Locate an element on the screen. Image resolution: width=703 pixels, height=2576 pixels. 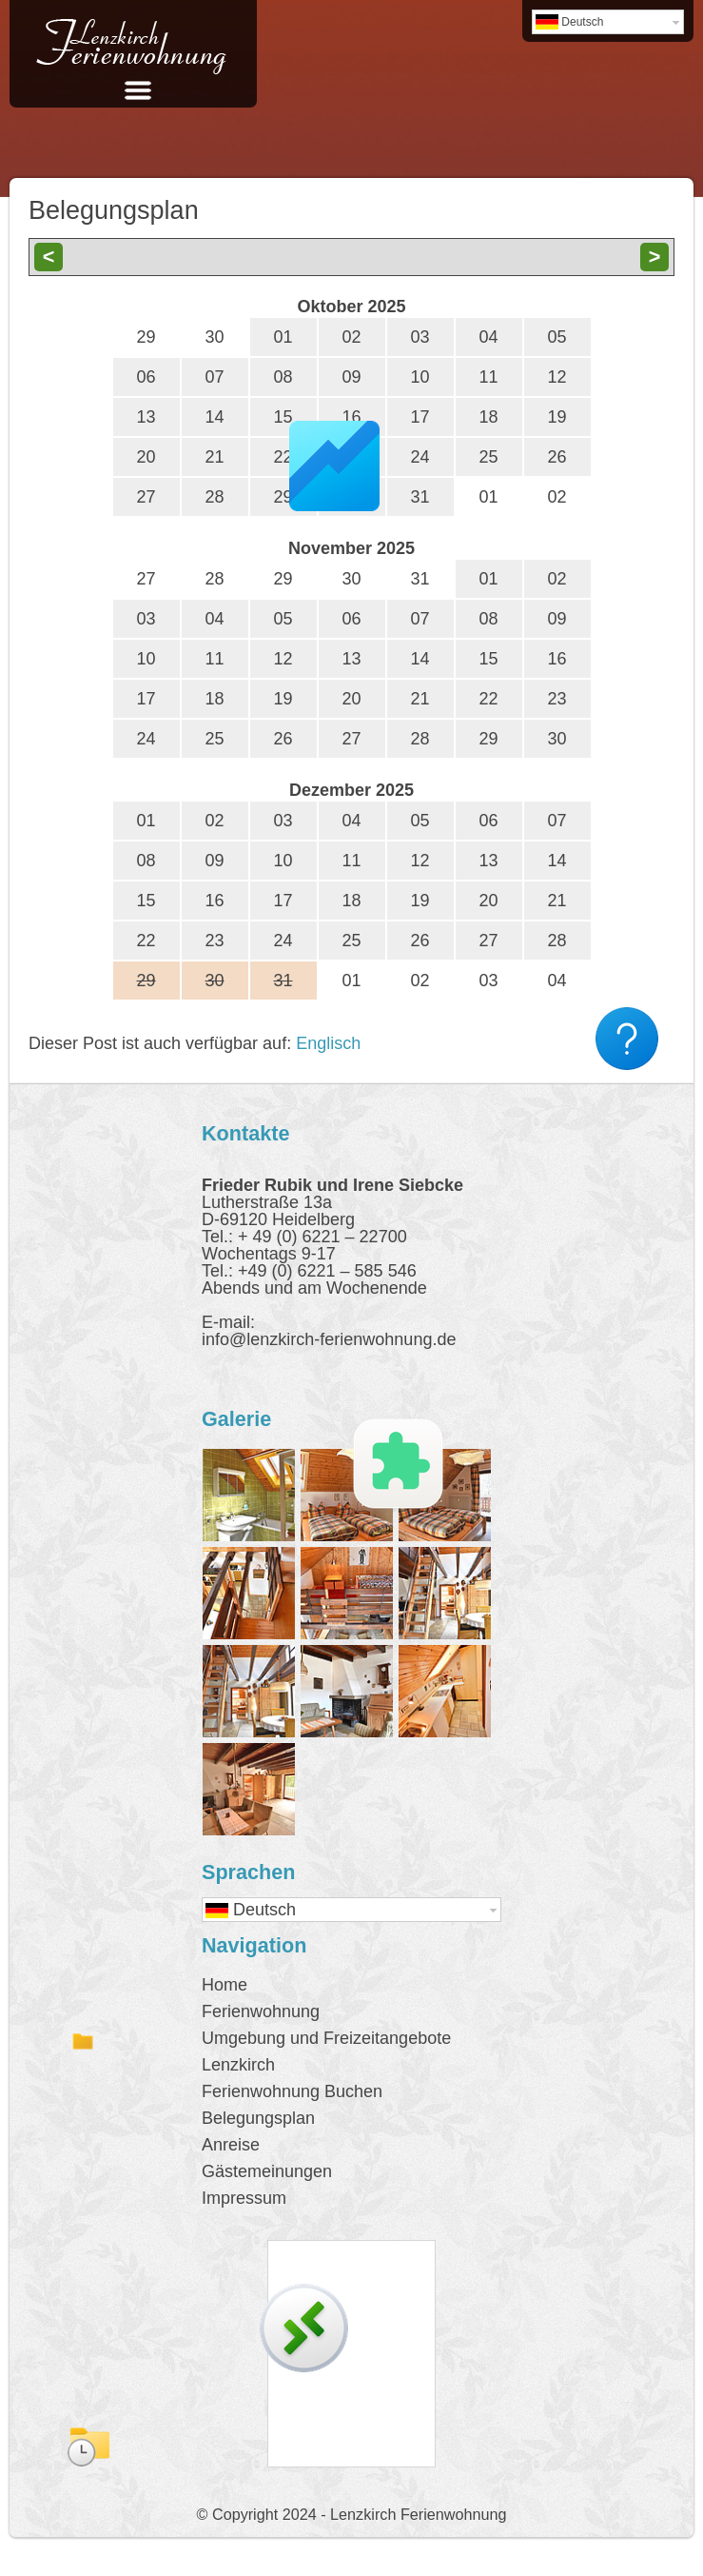
access recently opened files and folders is located at coordinates (89, 2444).